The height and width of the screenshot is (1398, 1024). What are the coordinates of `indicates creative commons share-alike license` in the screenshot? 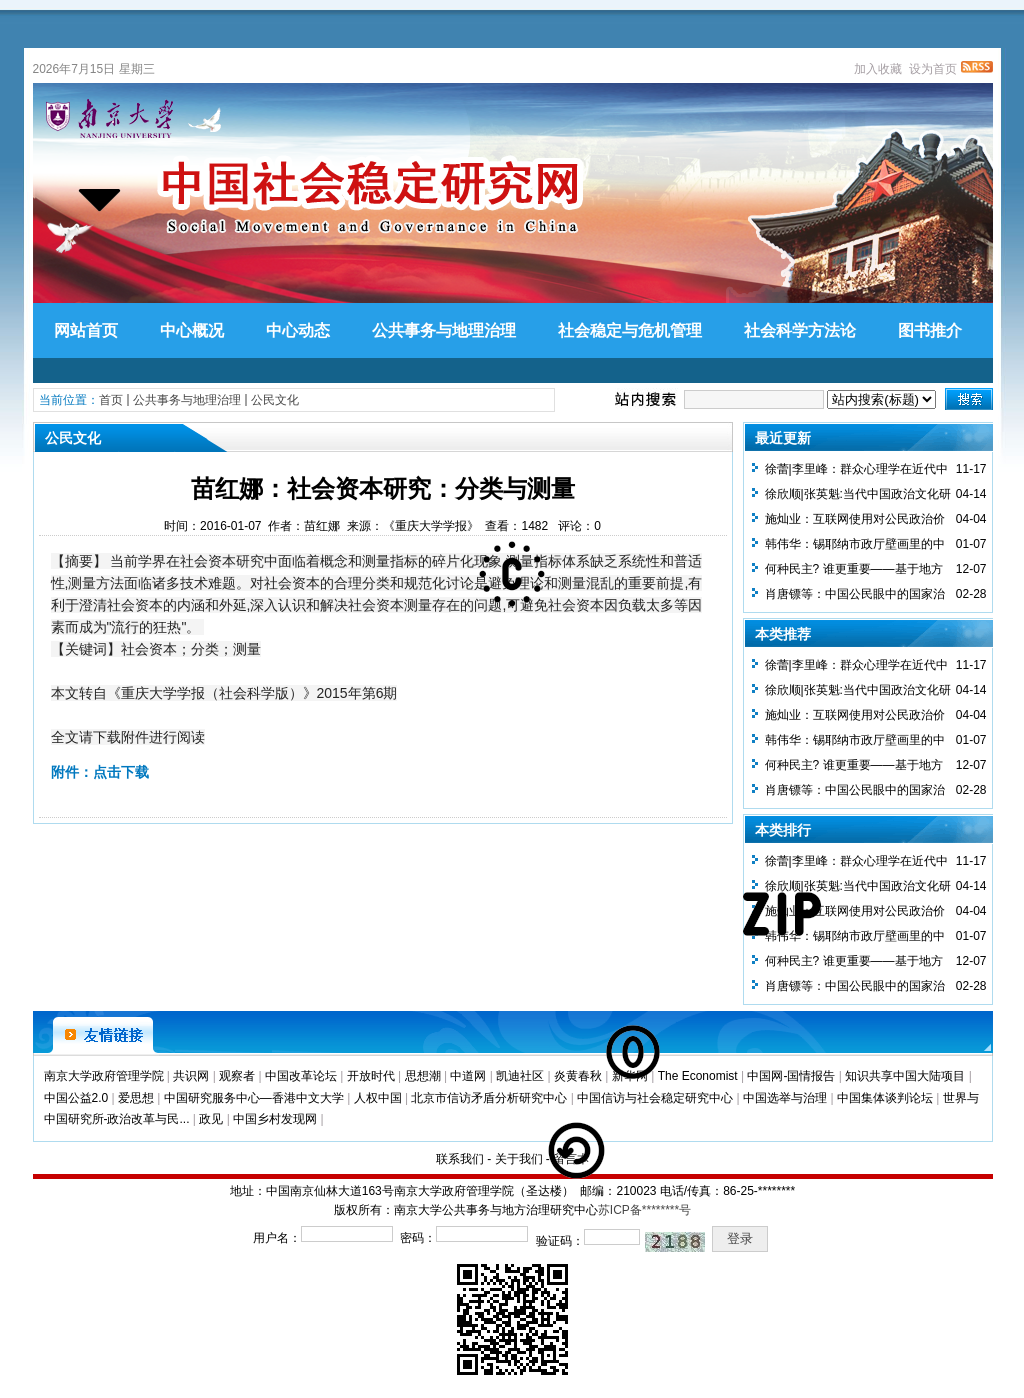 It's located at (576, 1150).